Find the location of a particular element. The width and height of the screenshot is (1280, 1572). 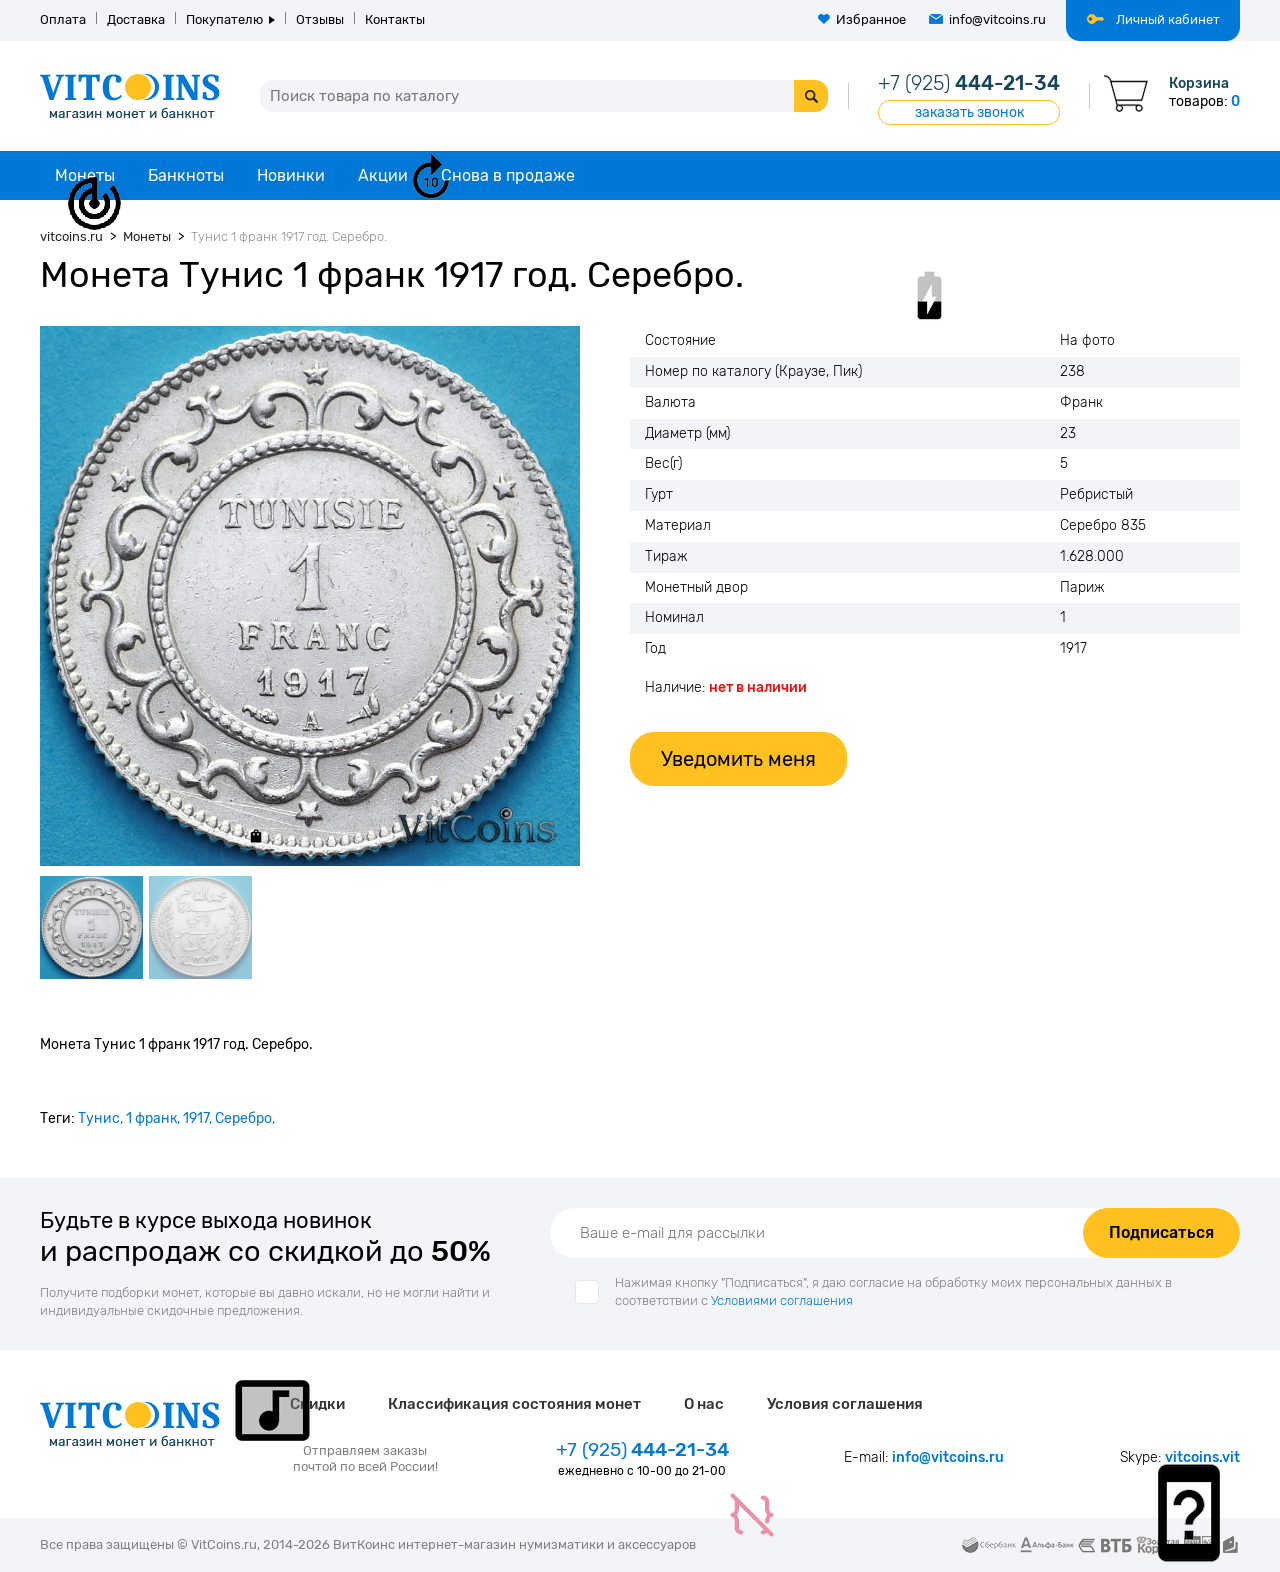

skip forward 10 seconds in media playback is located at coordinates (431, 178).